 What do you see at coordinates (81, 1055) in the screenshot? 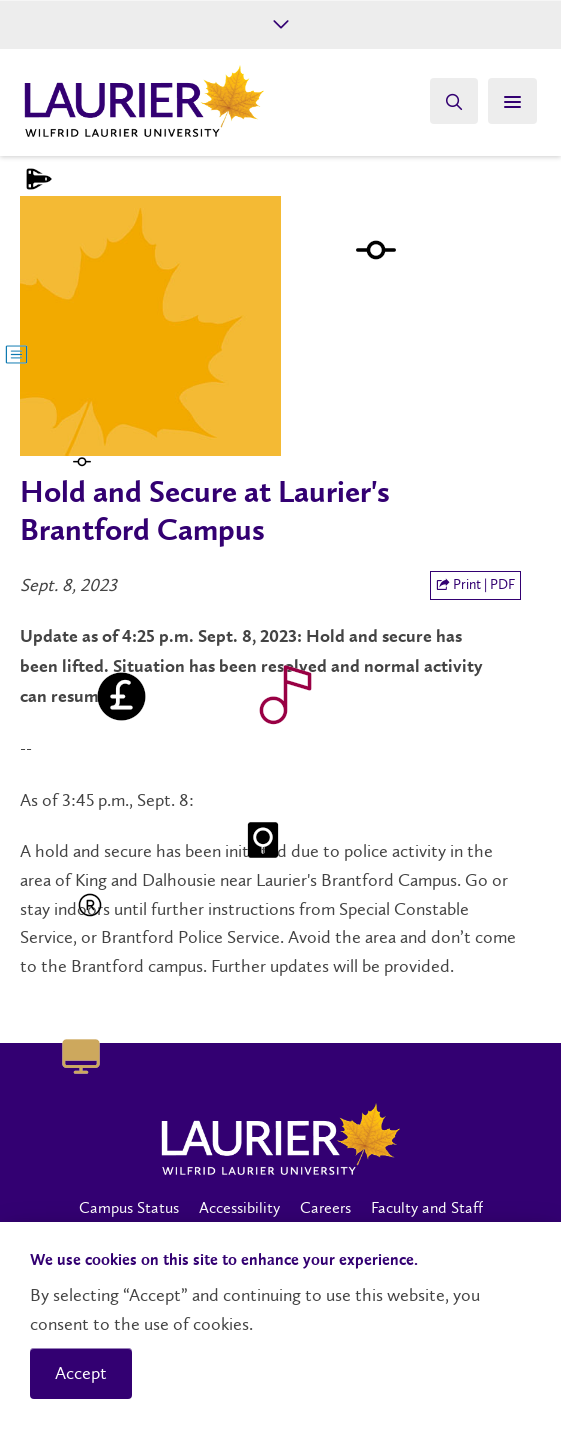
I see `switch to desktop view` at bounding box center [81, 1055].